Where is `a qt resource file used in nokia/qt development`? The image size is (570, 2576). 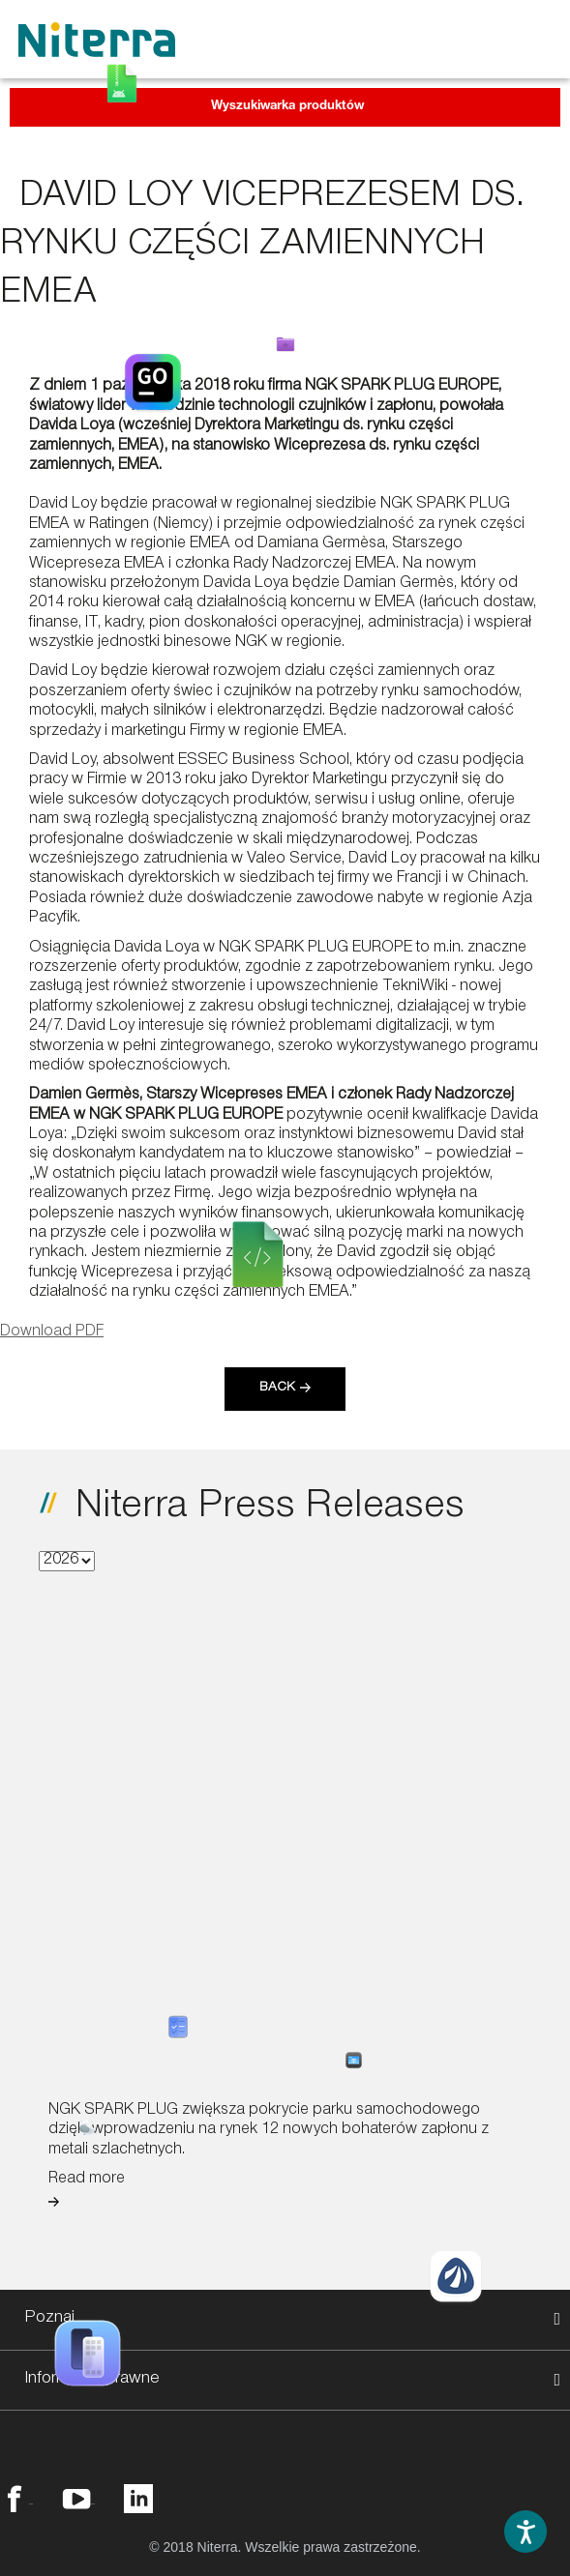
a qt resource file used in nokia/qt development is located at coordinates (257, 1255).